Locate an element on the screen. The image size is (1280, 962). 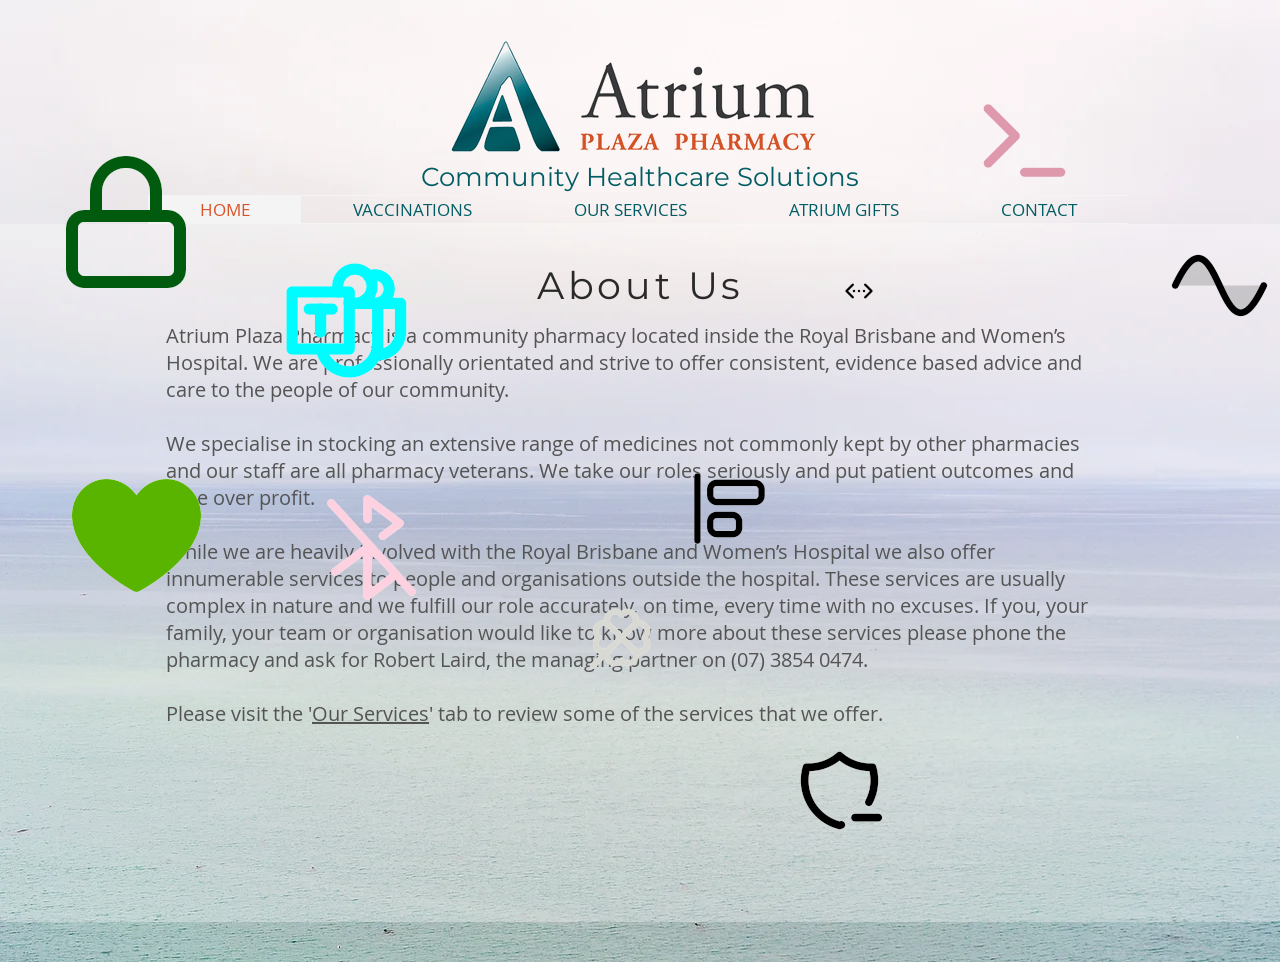
remove a security protection or permission is located at coordinates (839, 790).